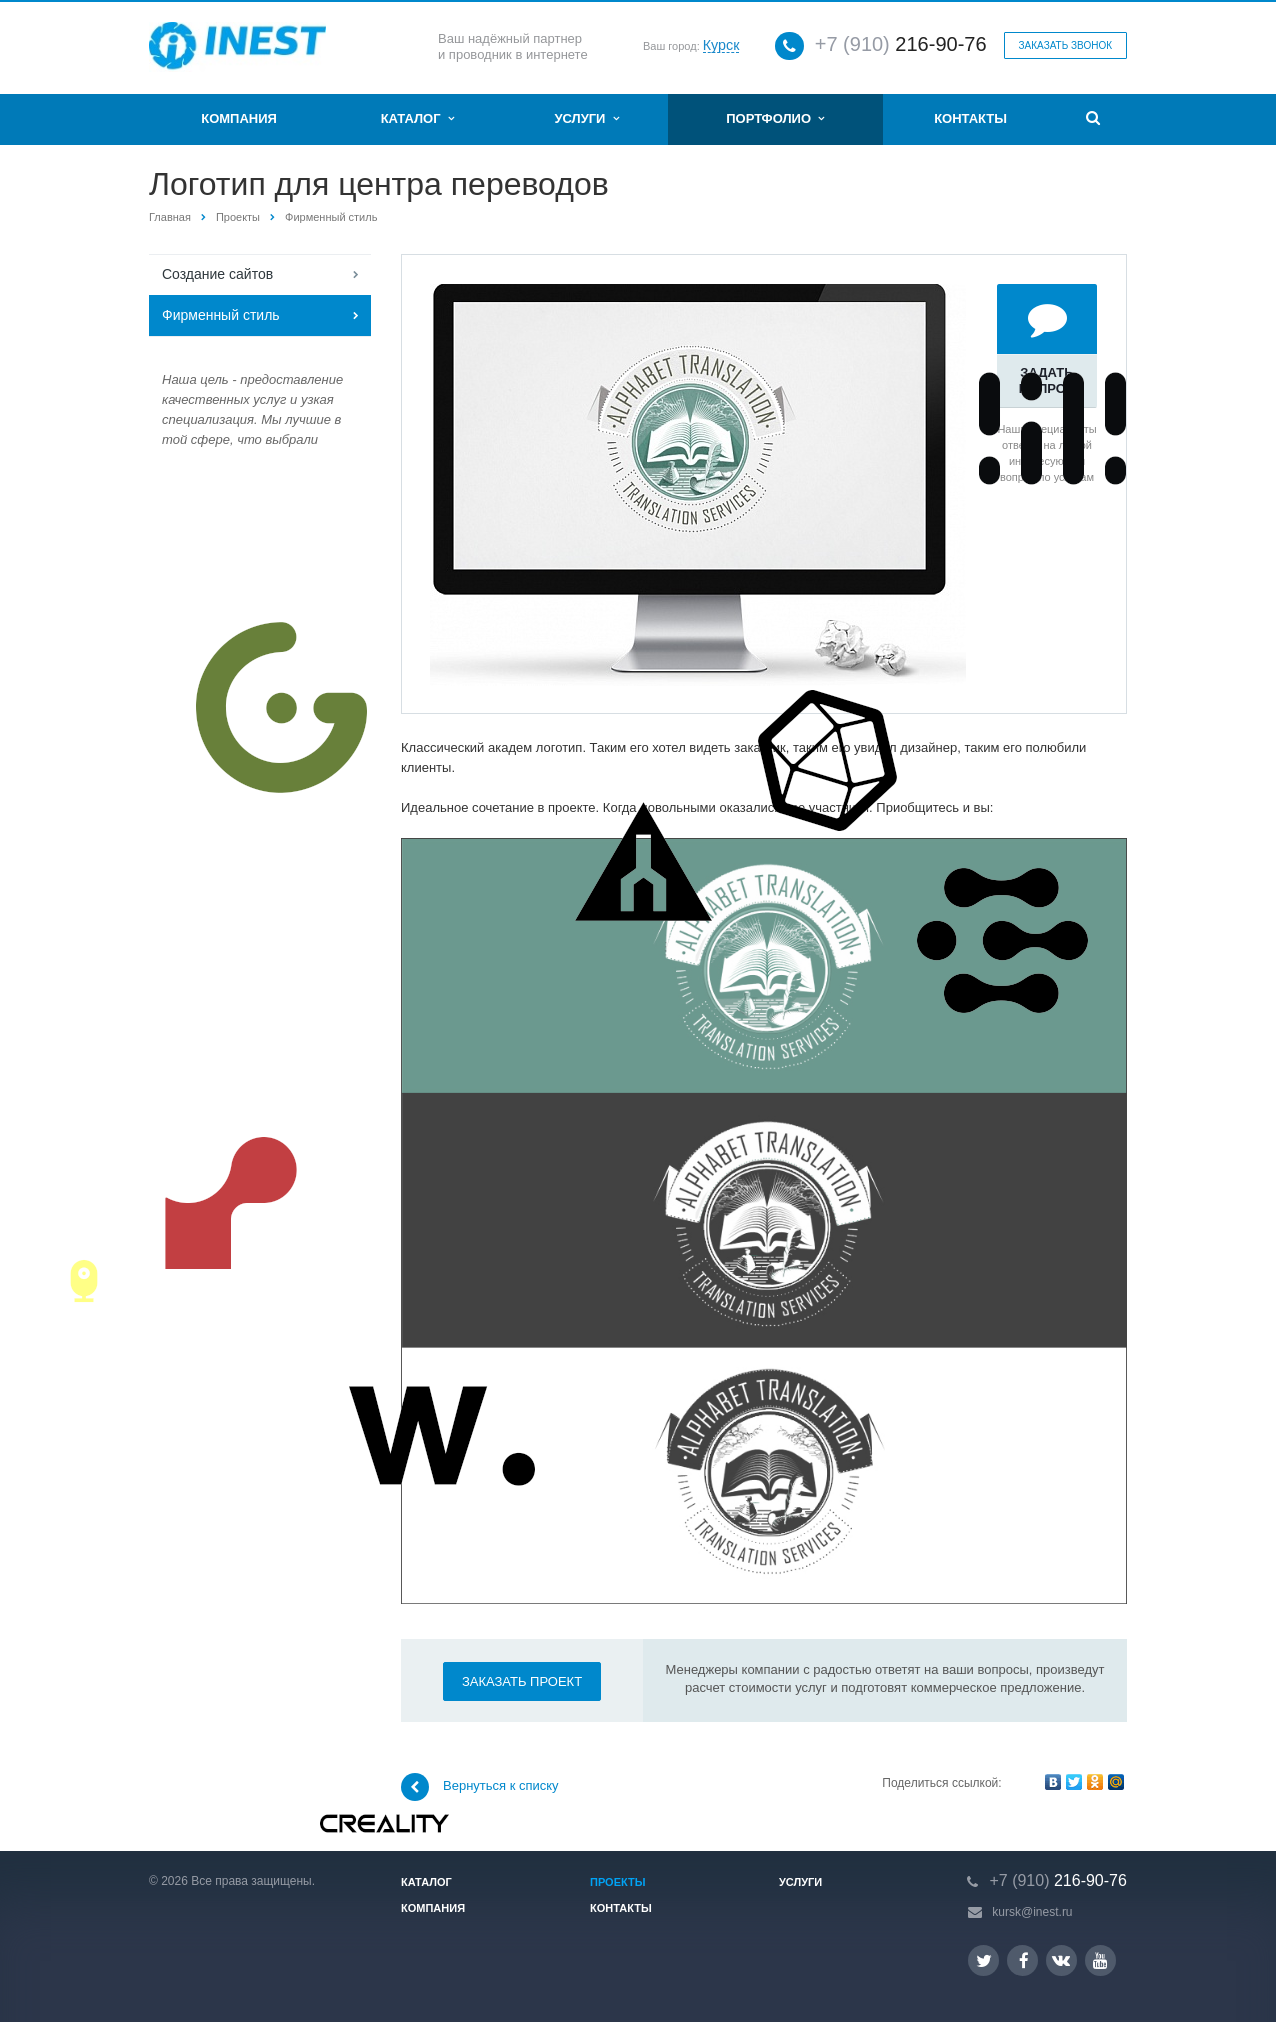 The height and width of the screenshot is (2022, 1276). I want to click on open the Clarifai app or service, so click(1002, 940).